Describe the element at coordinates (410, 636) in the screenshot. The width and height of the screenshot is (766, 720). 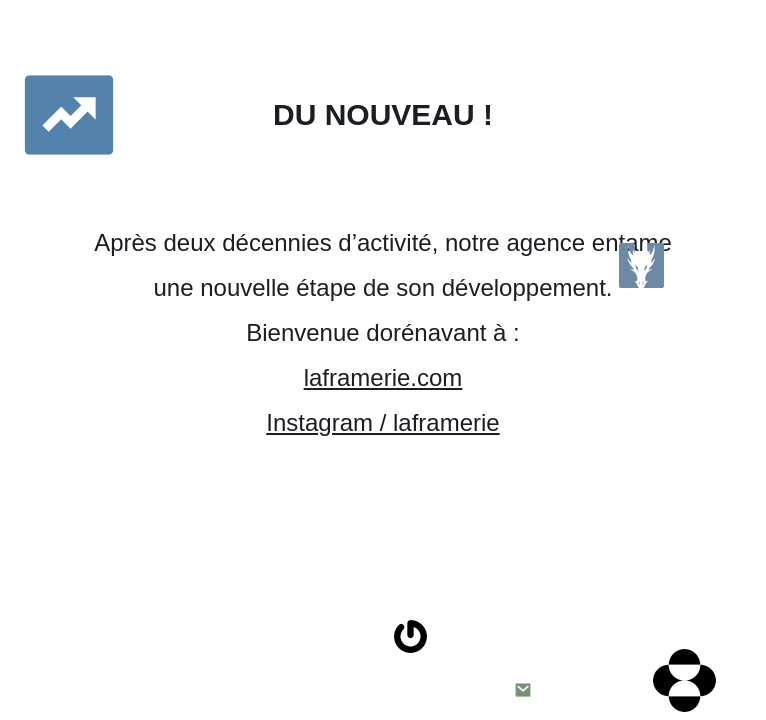
I see `link to gravatar profile settings` at that location.